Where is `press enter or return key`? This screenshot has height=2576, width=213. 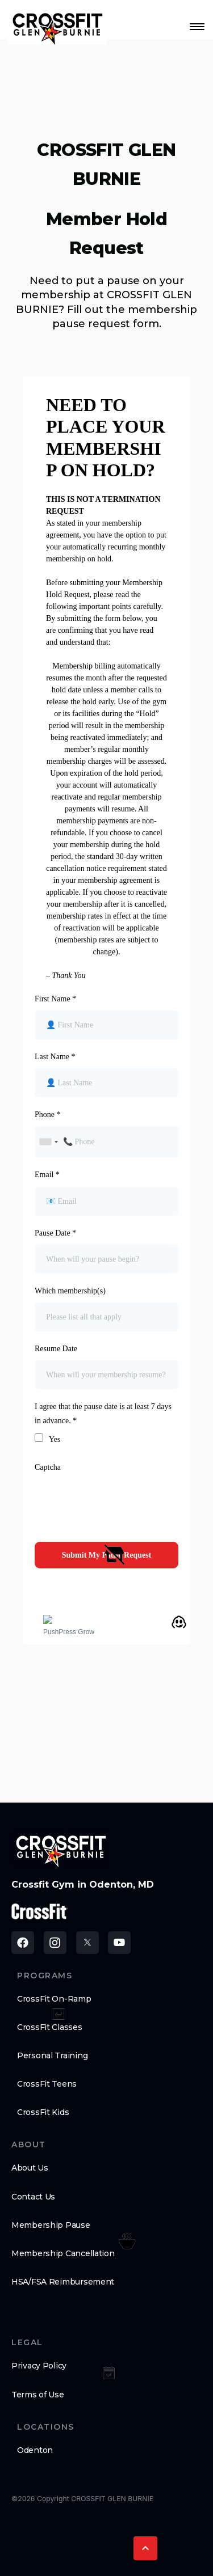
press enter or return key is located at coordinates (59, 2014).